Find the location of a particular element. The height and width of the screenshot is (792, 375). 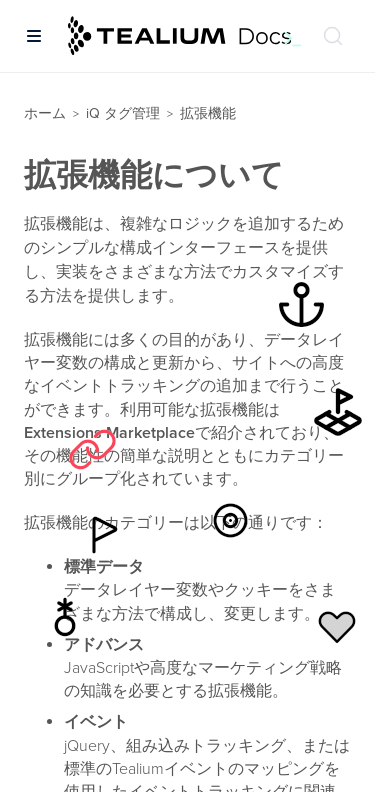

play or access music library is located at coordinates (230, 520).